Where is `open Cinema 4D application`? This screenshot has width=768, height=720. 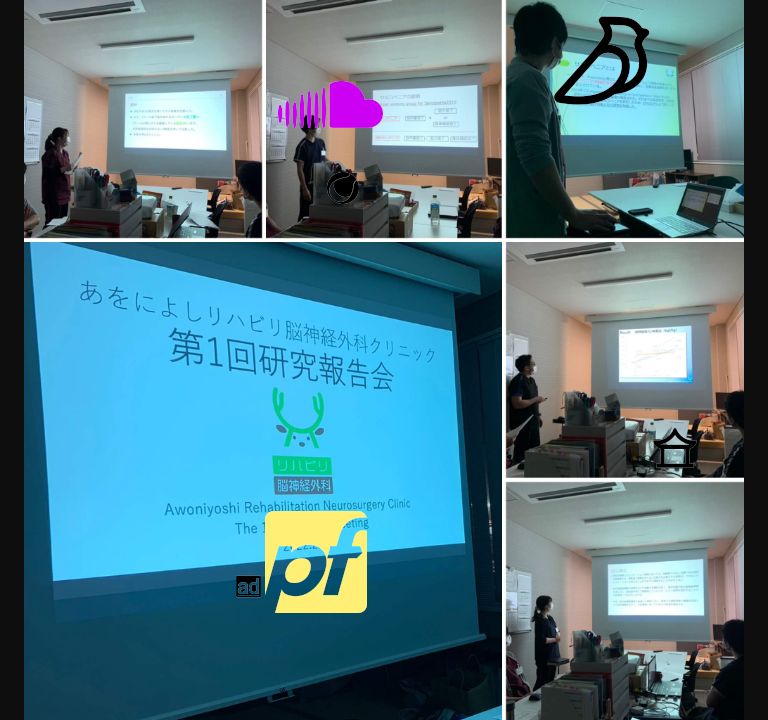 open Cinema 4D application is located at coordinates (343, 188).